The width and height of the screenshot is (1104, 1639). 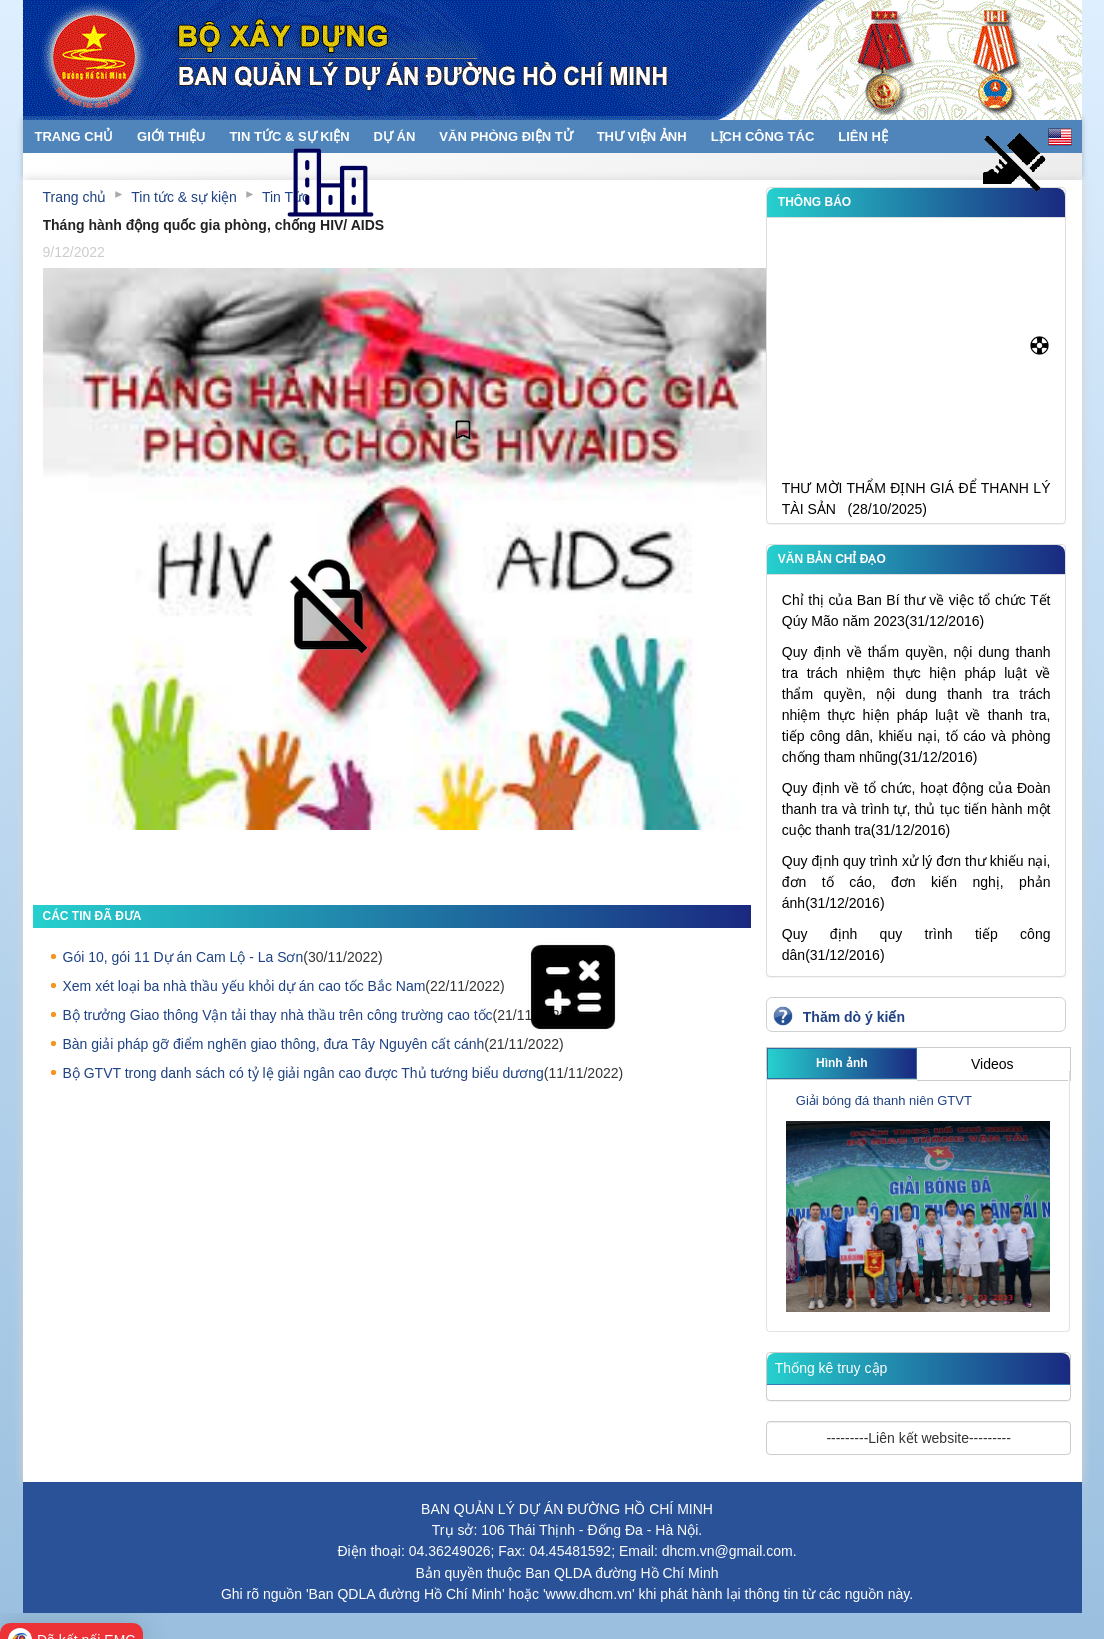 I want to click on indicates a restricted area where walking is prohibited, so click(x=1014, y=161).